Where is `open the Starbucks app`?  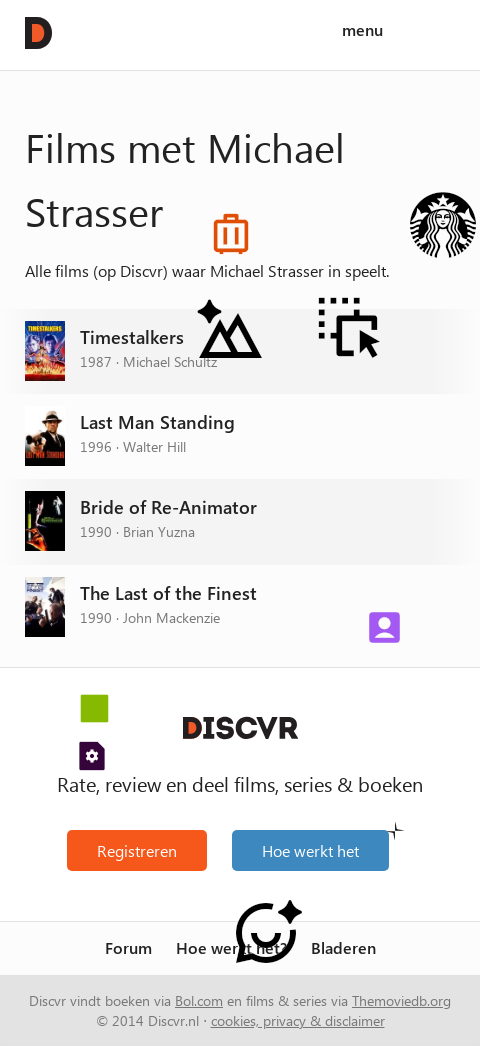
open the Starbucks app is located at coordinates (443, 225).